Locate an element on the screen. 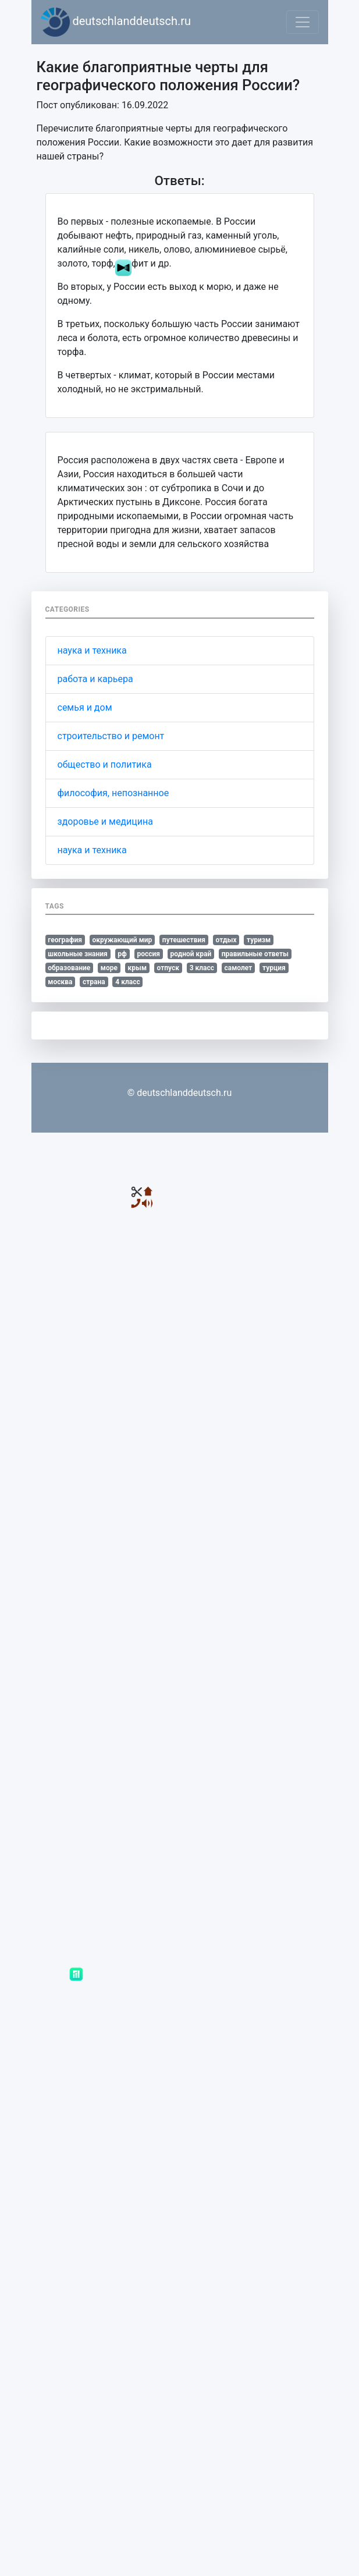 The width and height of the screenshot is (359, 2576). open gitbutler version control app is located at coordinates (123, 268).